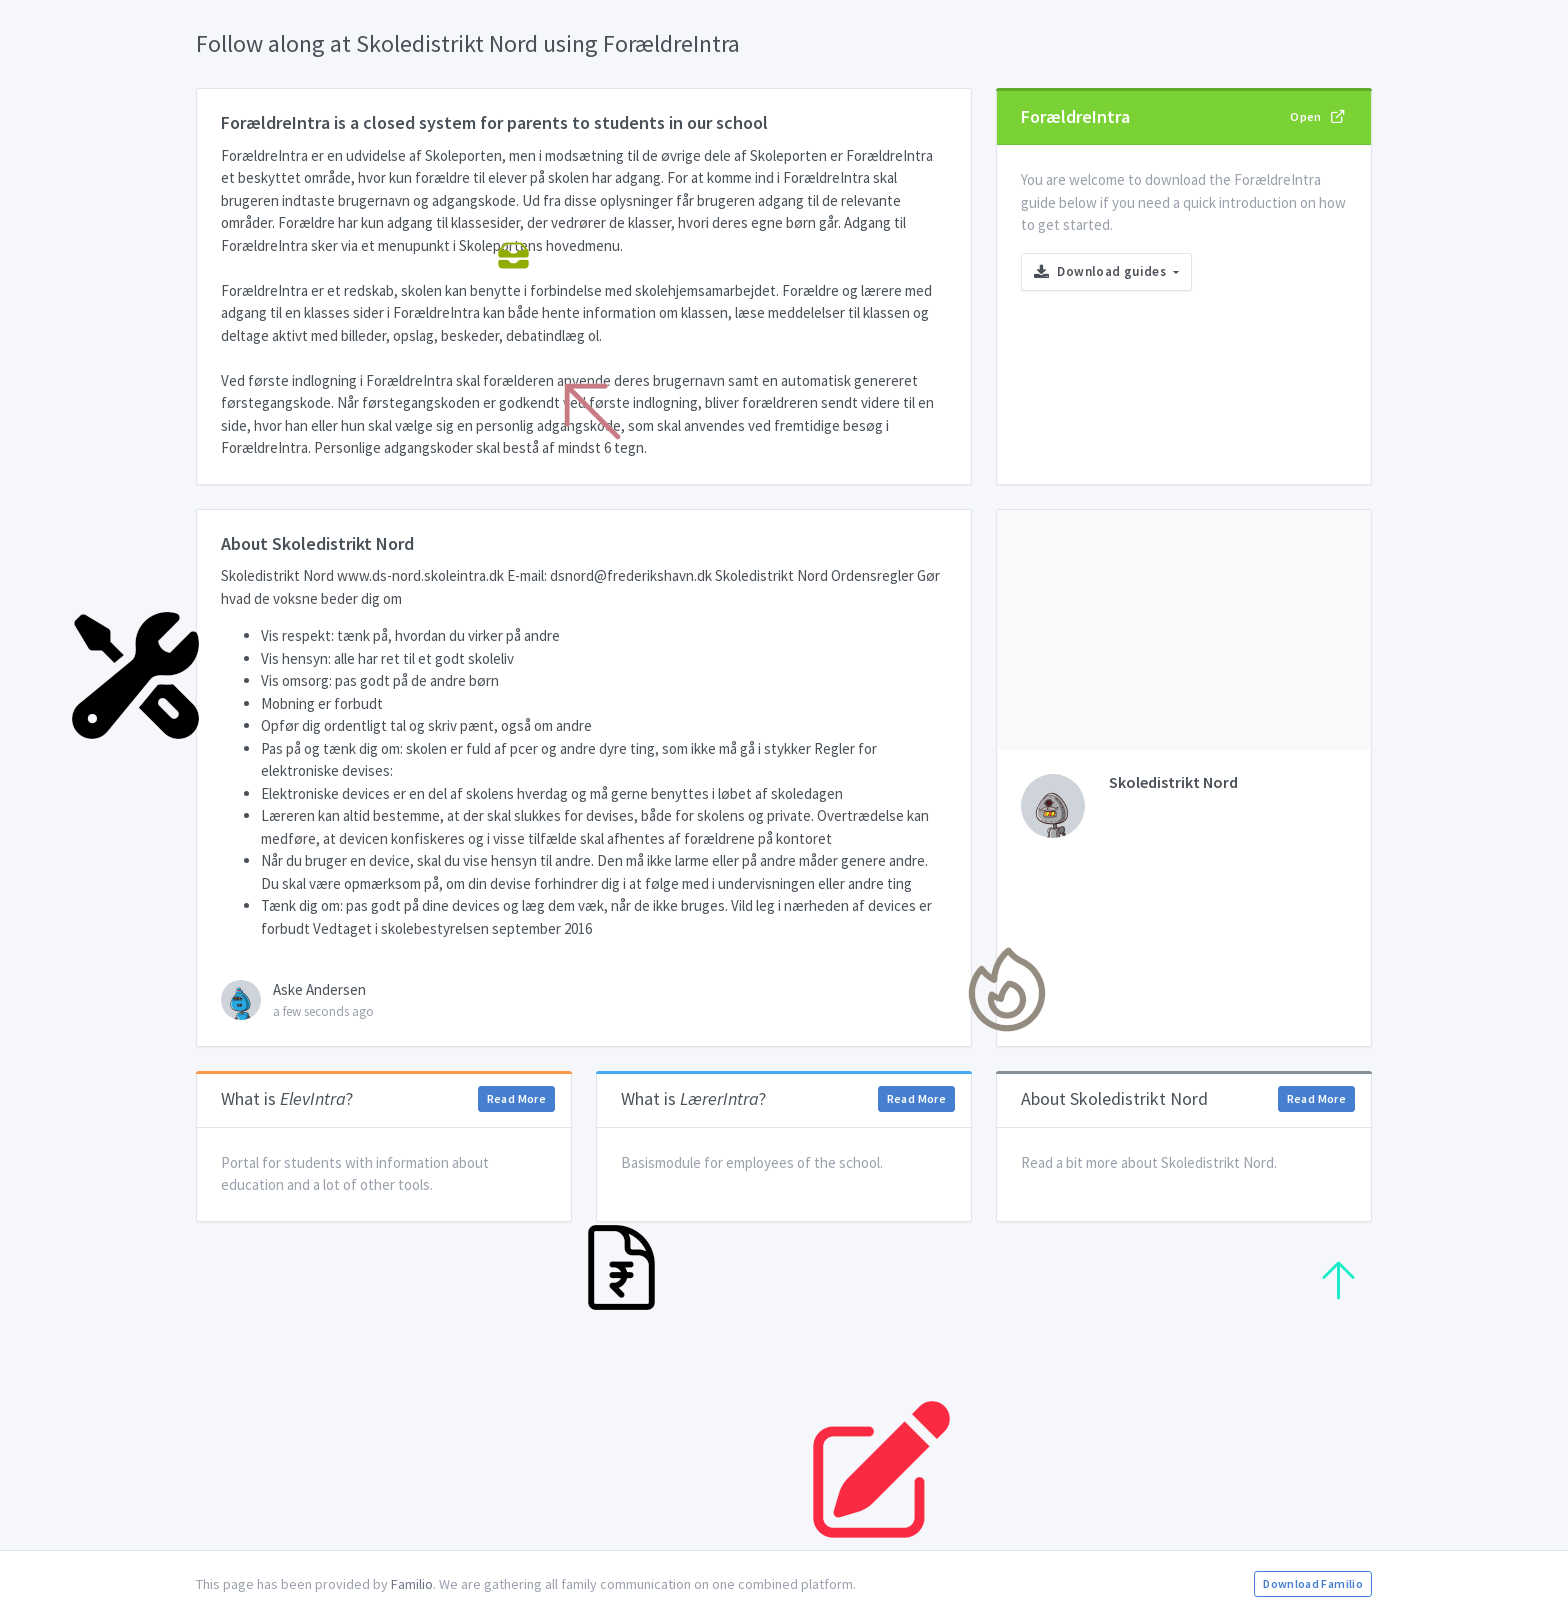 Image resolution: width=1568 pixels, height=1617 pixels. Describe the element at coordinates (879, 1472) in the screenshot. I see `edit or compose a new document` at that location.